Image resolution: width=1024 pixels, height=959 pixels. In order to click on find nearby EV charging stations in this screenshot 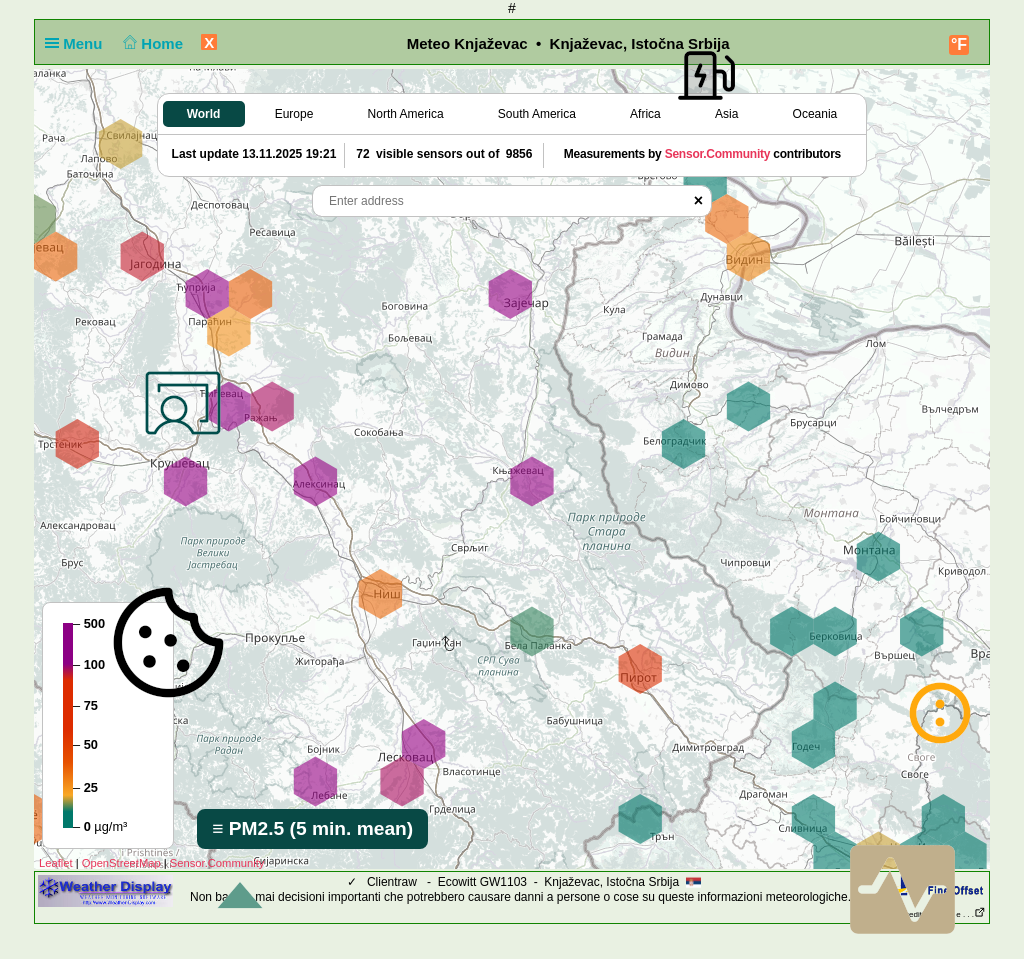, I will do `click(704, 75)`.